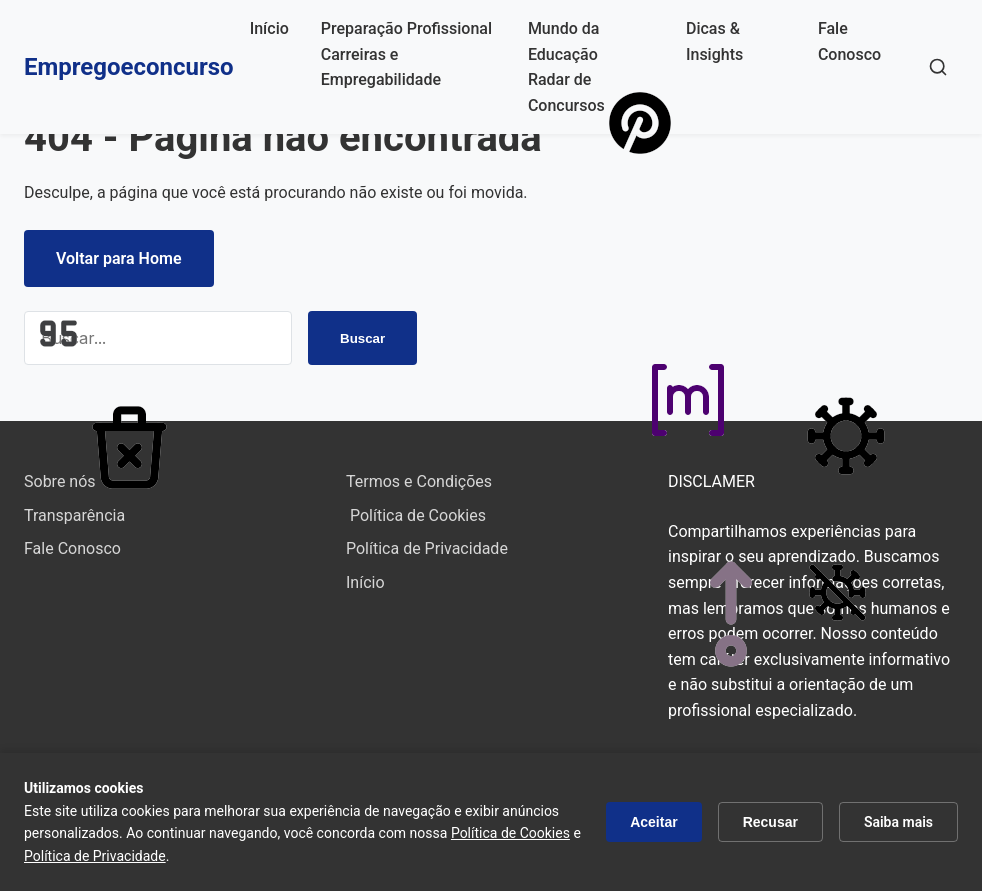  What do you see at coordinates (688, 400) in the screenshot?
I see `matrix decentralized messaging platform logo` at bounding box center [688, 400].